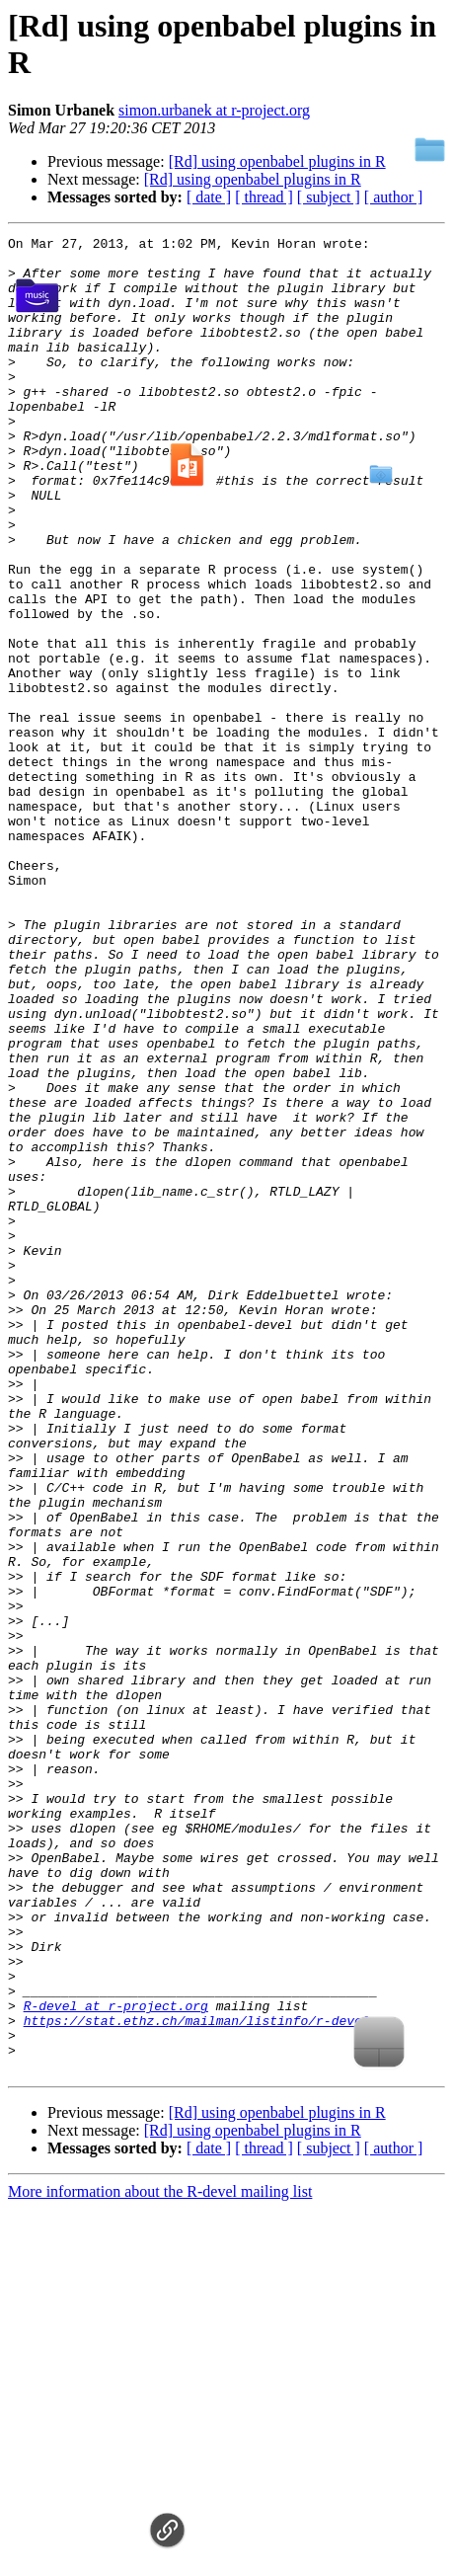 The width and height of the screenshot is (453, 2576). I want to click on access the public folder for shared files, so click(381, 474).